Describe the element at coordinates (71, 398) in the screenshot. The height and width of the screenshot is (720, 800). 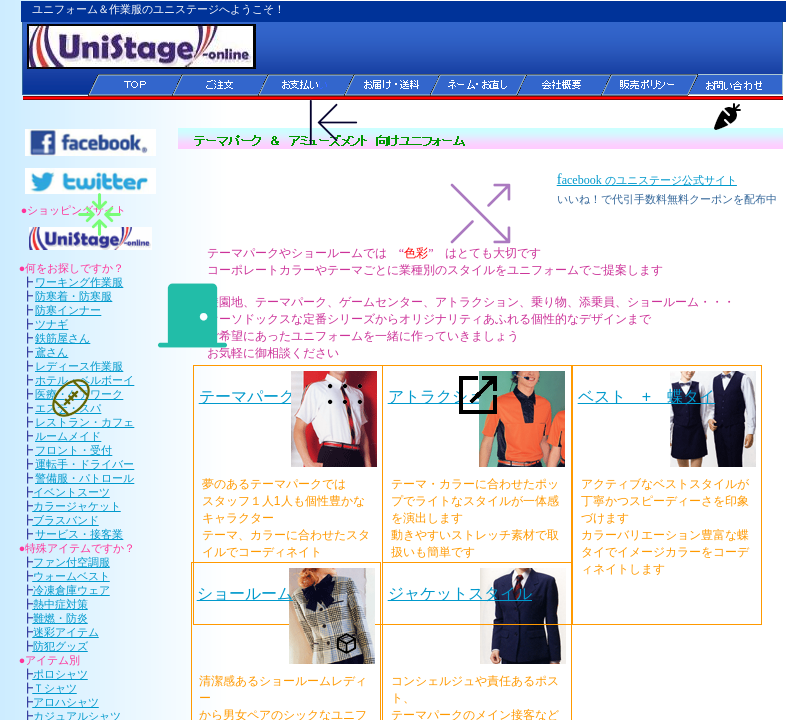
I see `view sports scores or updates` at that location.